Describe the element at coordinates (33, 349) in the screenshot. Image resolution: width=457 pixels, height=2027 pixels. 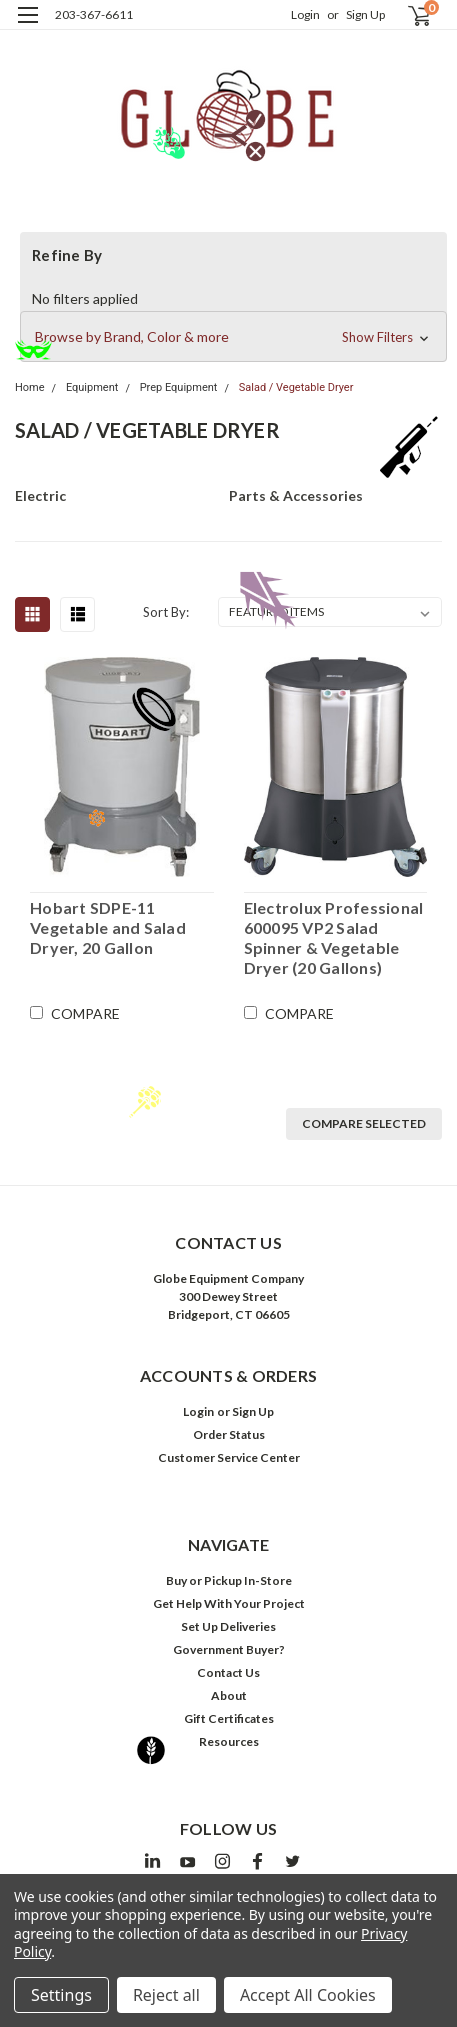
I see `access masquerade or costume party event` at that location.